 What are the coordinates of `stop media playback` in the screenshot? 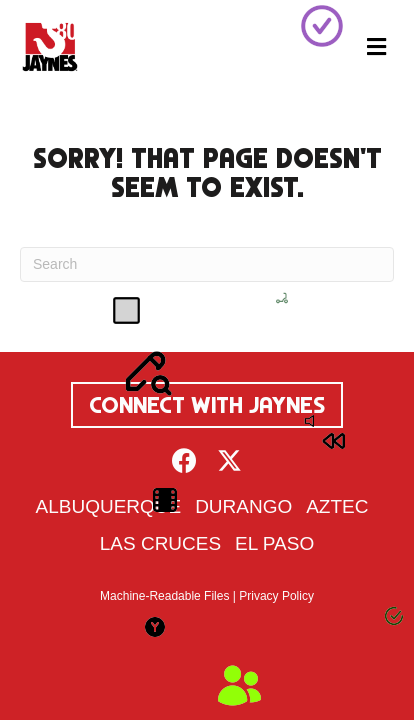 It's located at (126, 310).